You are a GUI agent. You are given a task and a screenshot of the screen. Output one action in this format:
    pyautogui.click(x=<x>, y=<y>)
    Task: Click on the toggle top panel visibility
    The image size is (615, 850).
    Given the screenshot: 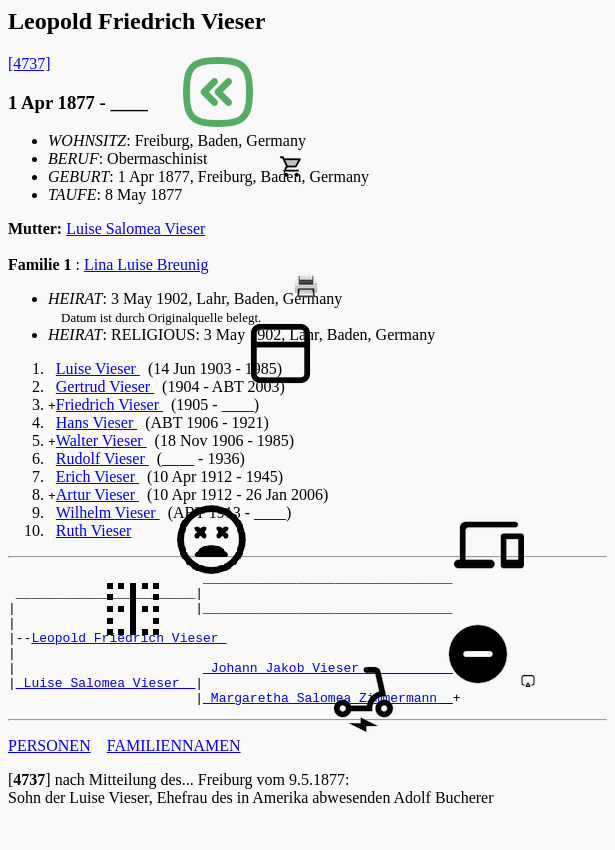 What is the action you would take?
    pyautogui.click(x=280, y=353)
    